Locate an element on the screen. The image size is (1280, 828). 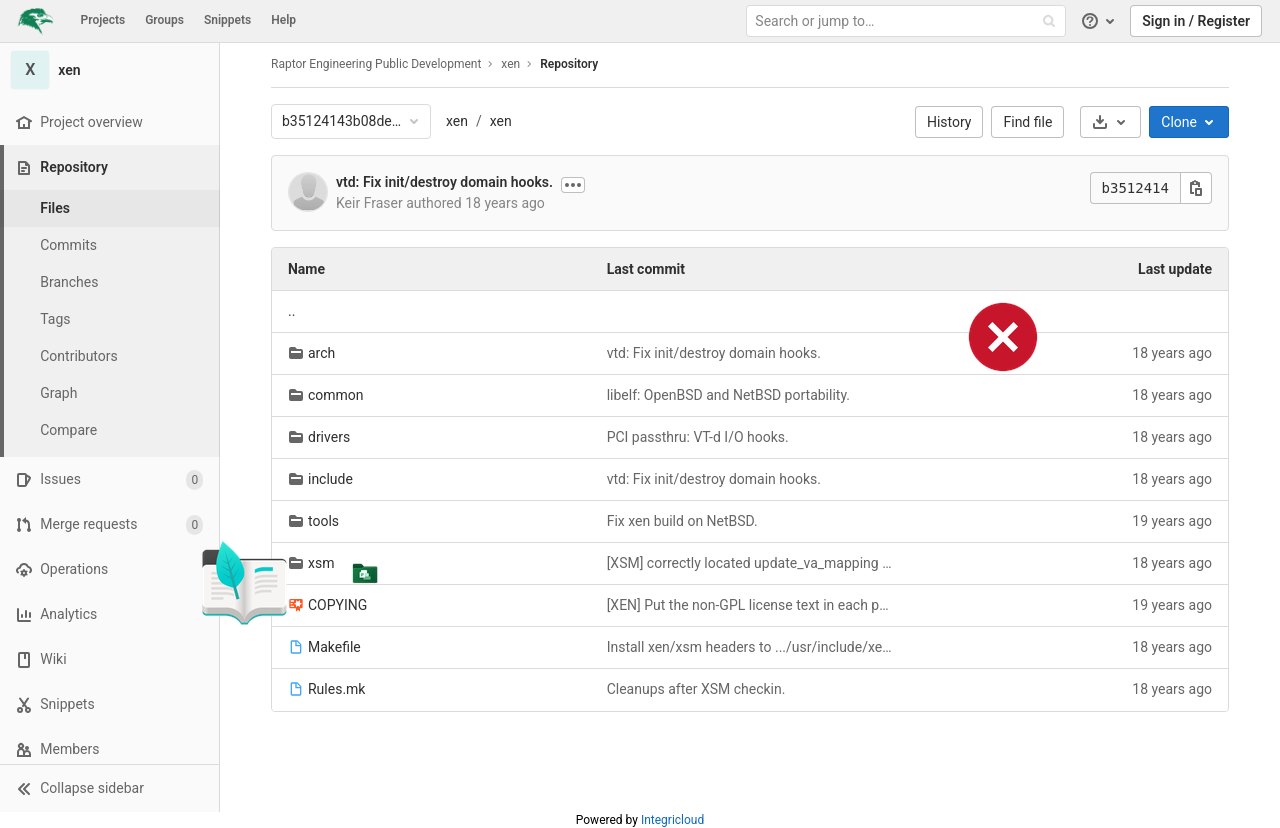
close the current dialog or window is located at coordinates (1003, 337).